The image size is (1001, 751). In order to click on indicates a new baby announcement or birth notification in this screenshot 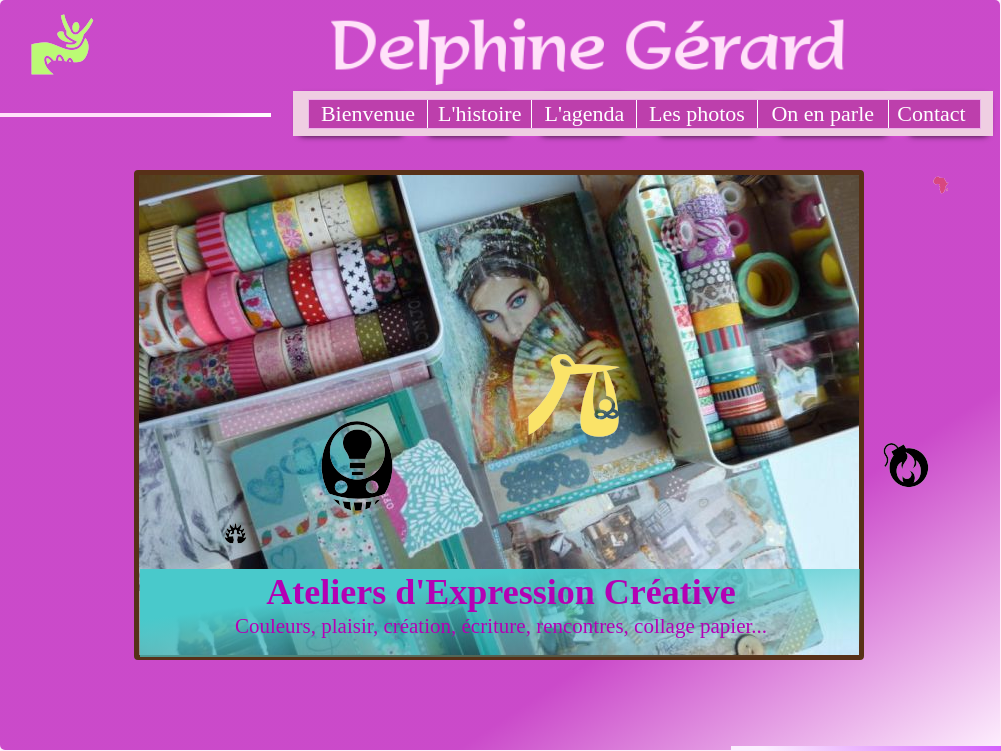, I will do `click(574, 391)`.